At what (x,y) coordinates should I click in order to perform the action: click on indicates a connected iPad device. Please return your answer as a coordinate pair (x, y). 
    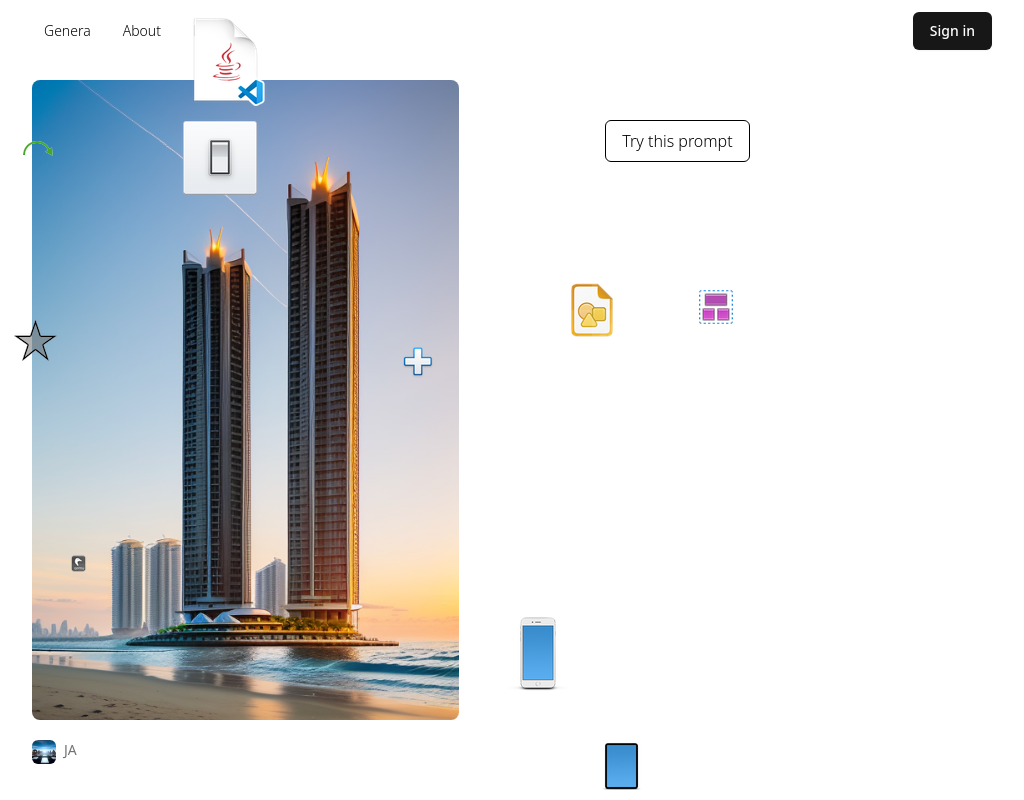
    Looking at the image, I should click on (621, 766).